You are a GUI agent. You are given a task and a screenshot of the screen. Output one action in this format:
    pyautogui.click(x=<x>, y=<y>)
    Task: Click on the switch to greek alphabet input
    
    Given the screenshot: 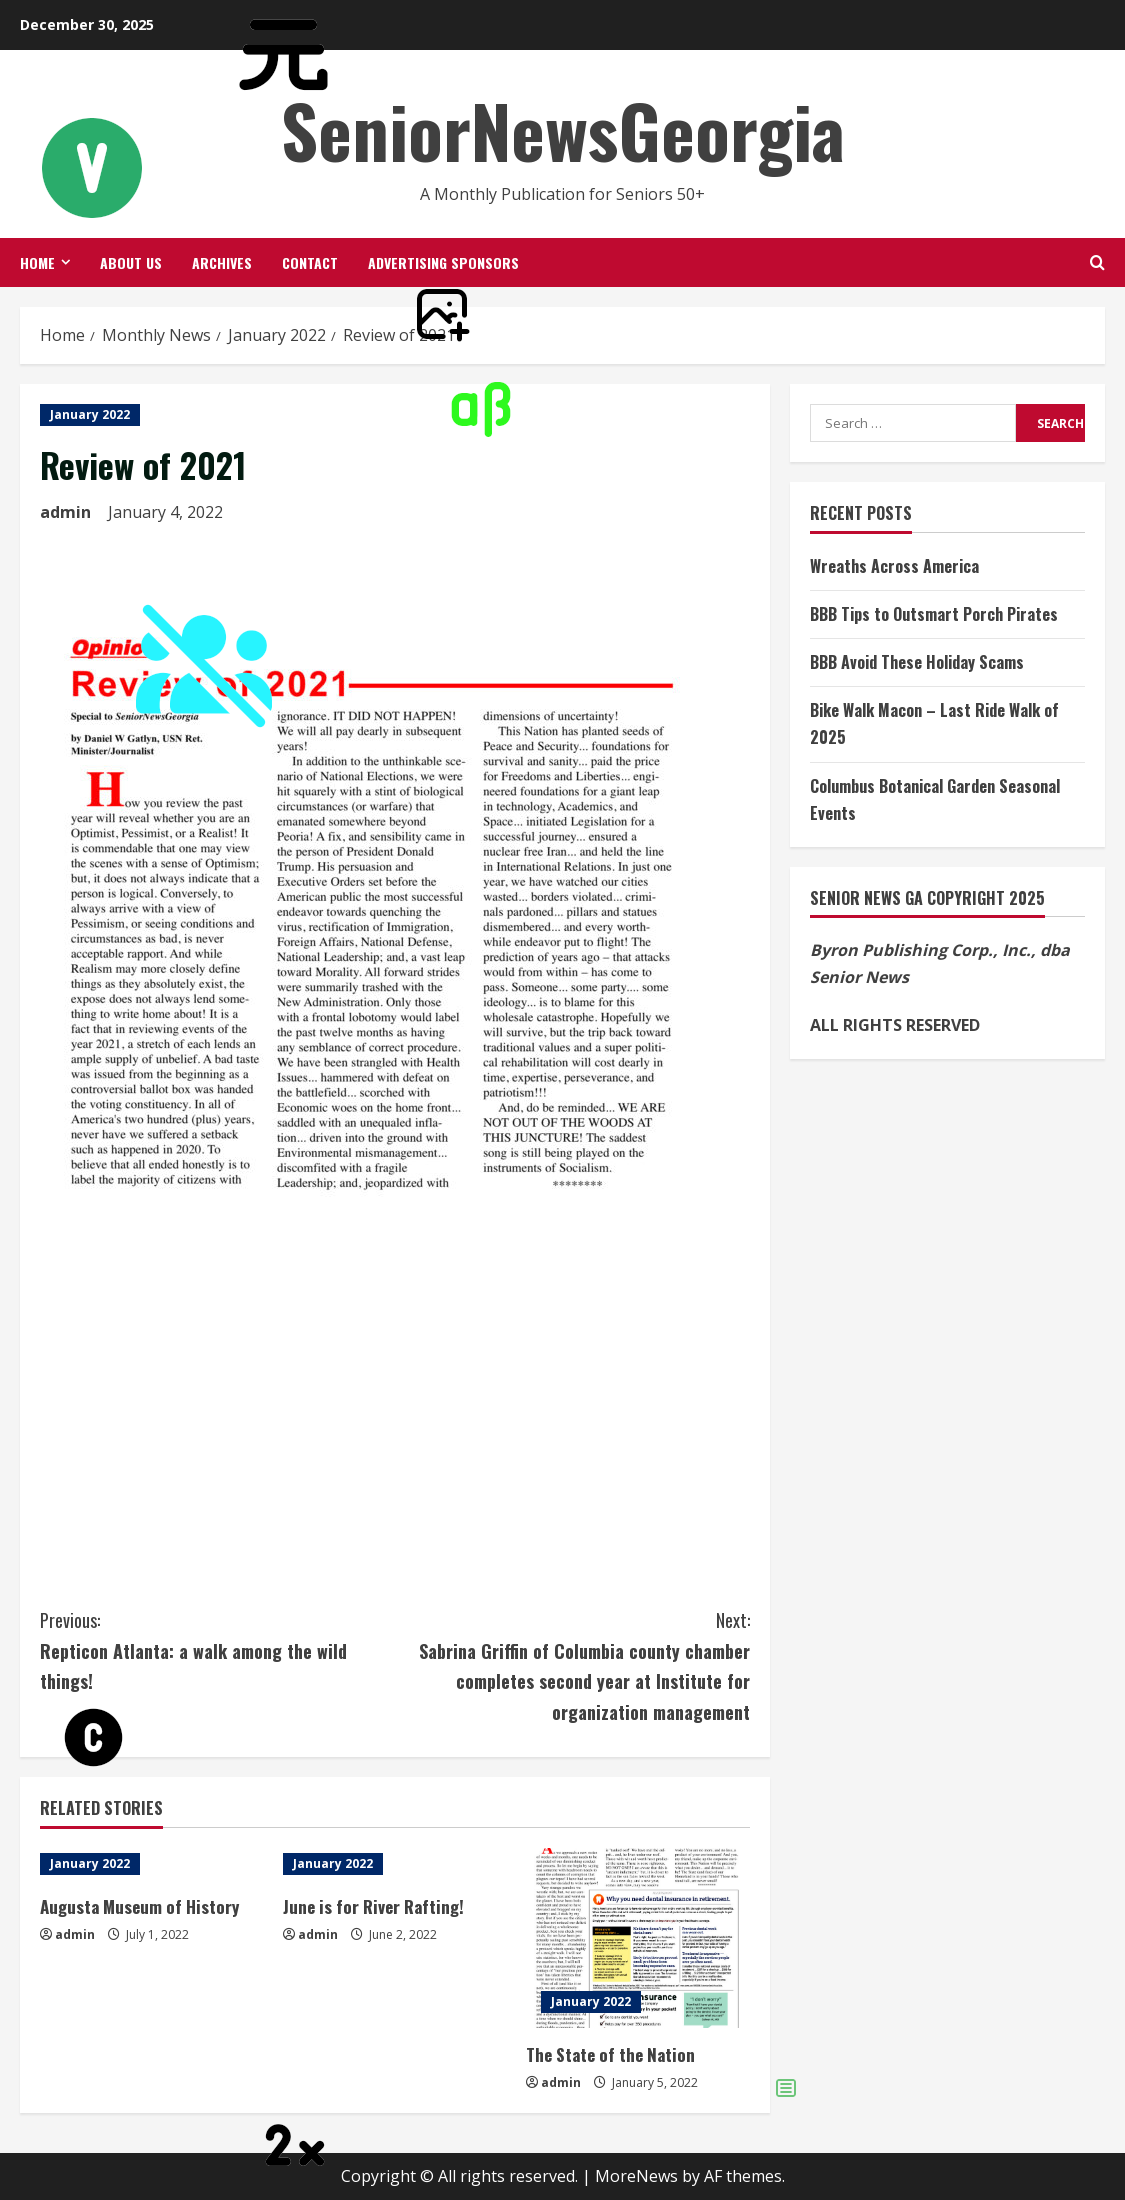 What is the action you would take?
    pyautogui.click(x=481, y=404)
    